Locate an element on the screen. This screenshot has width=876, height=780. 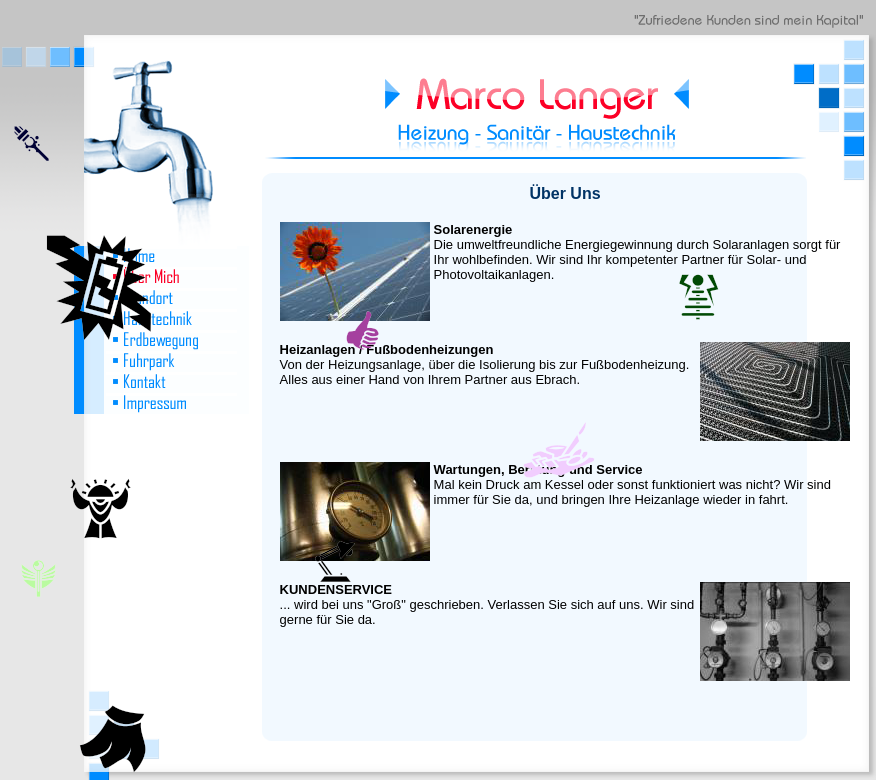
select sun priest character class is located at coordinates (100, 508).